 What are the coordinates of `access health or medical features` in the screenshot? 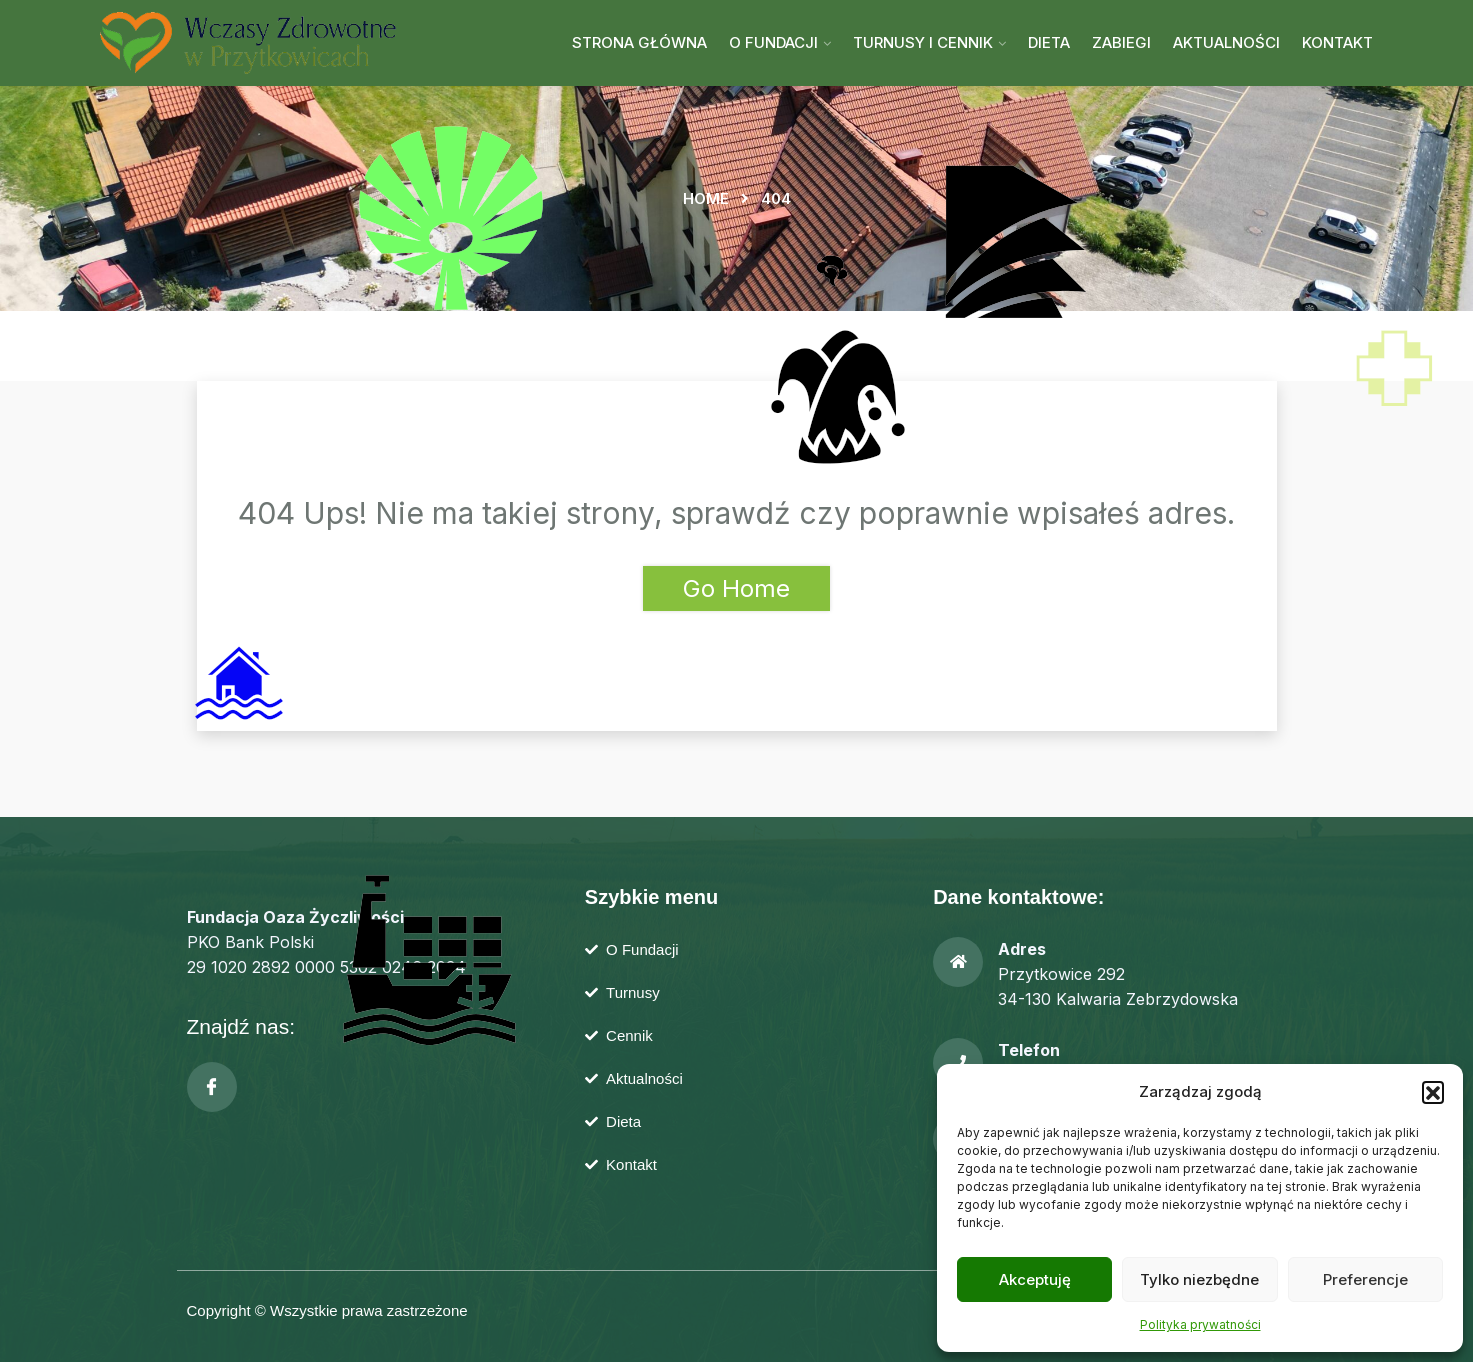 It's located at (1394, 367).